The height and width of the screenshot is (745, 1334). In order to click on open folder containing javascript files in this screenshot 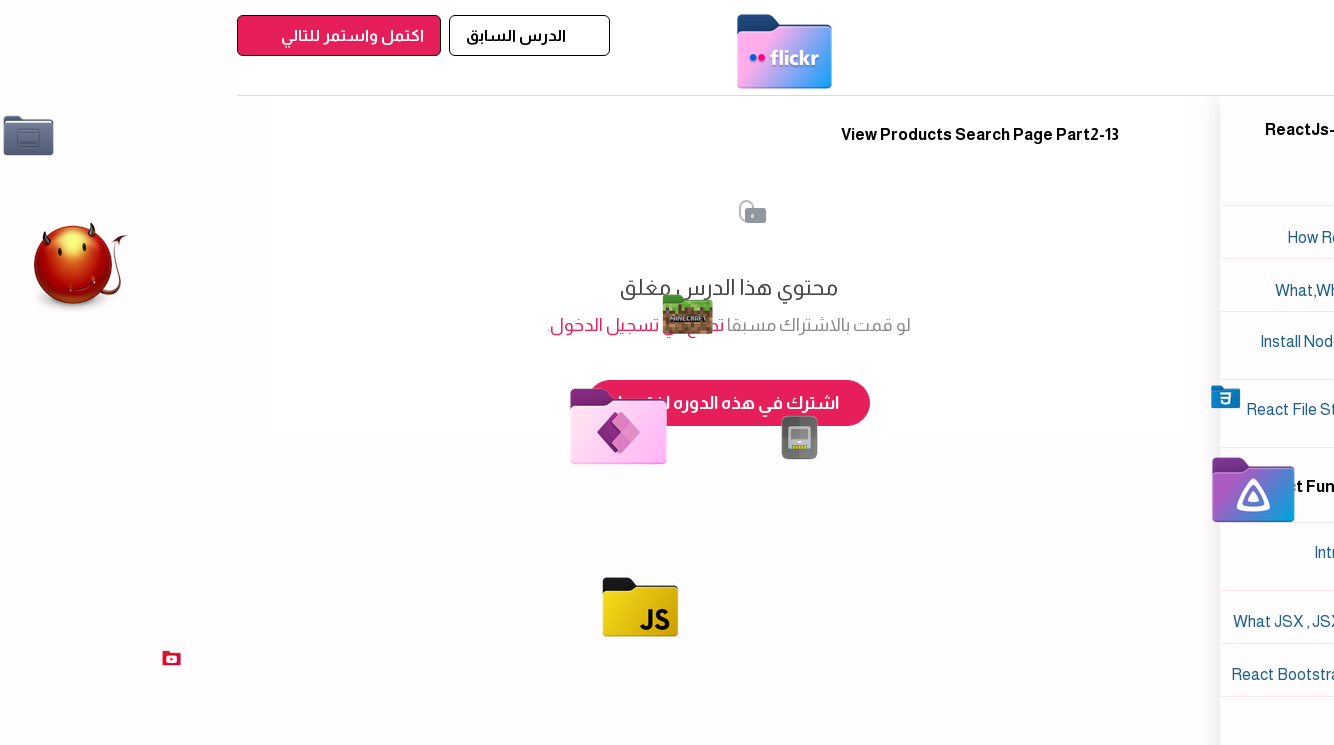, I will do `click(640, 609)`.